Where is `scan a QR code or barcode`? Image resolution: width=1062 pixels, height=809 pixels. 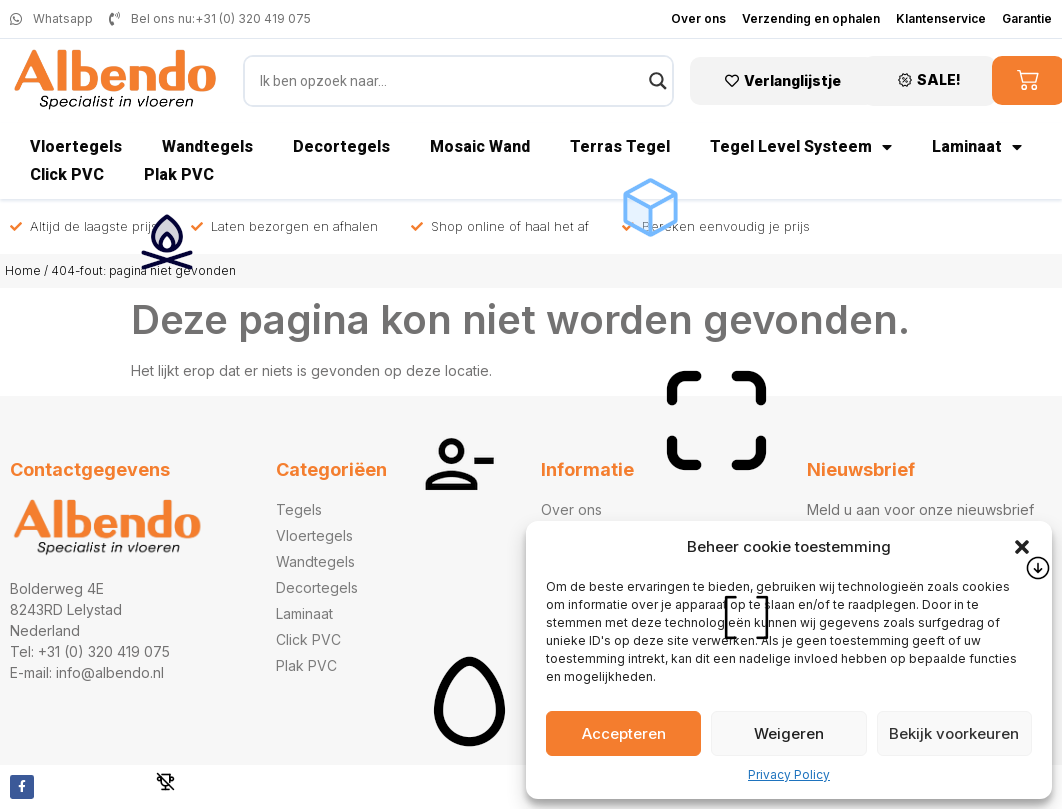 scan a QR code or barcode is located at coordinates (716, 420).